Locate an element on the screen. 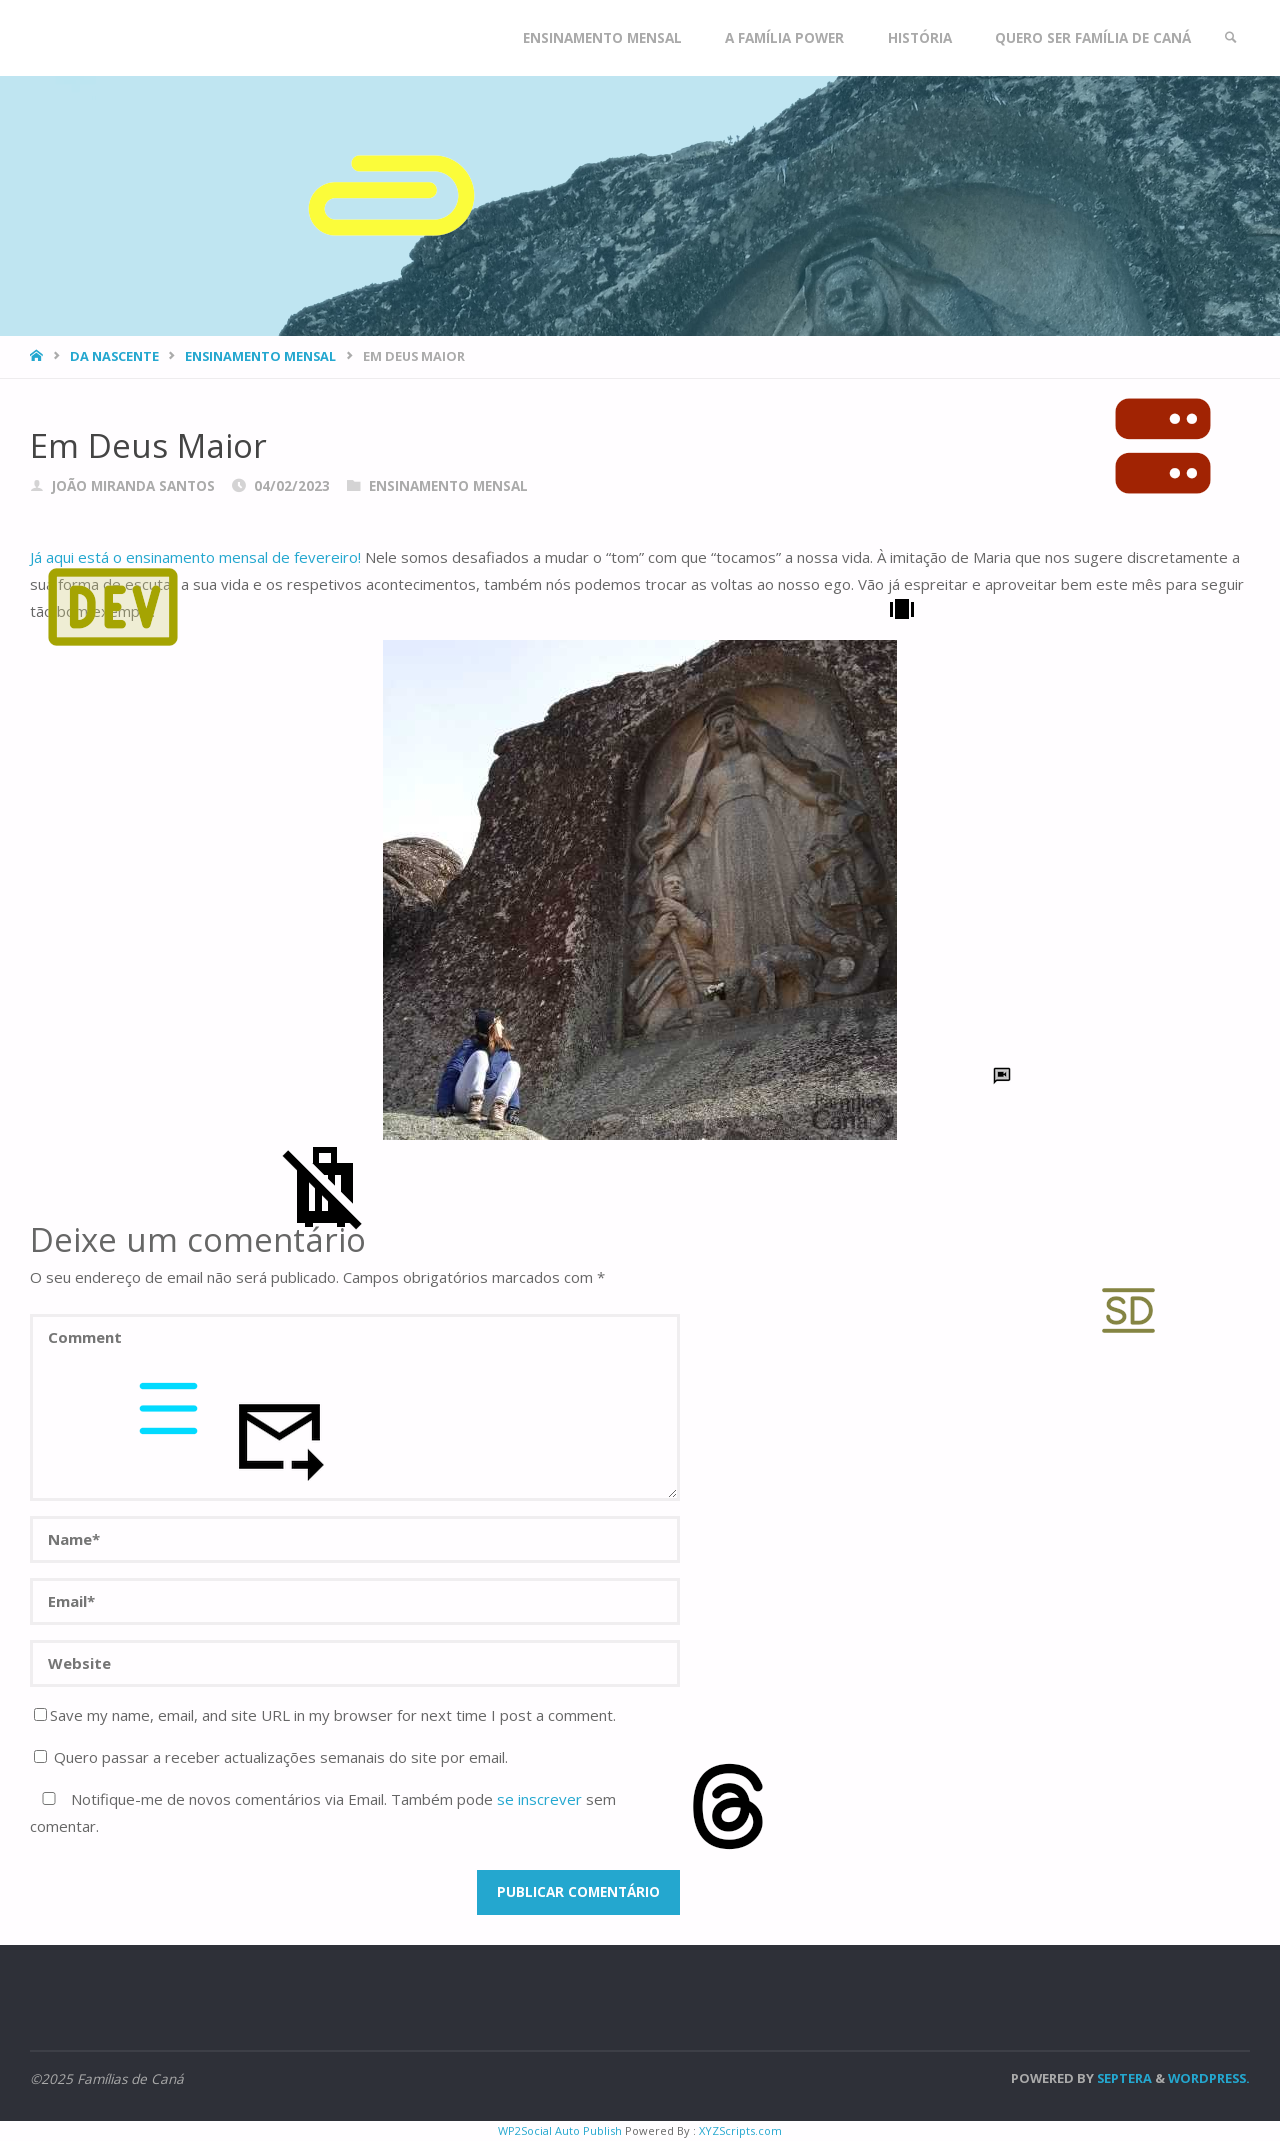 This screenshot has height=2141, width=1280. open navigation menu is located at coordinates (168, 1408).